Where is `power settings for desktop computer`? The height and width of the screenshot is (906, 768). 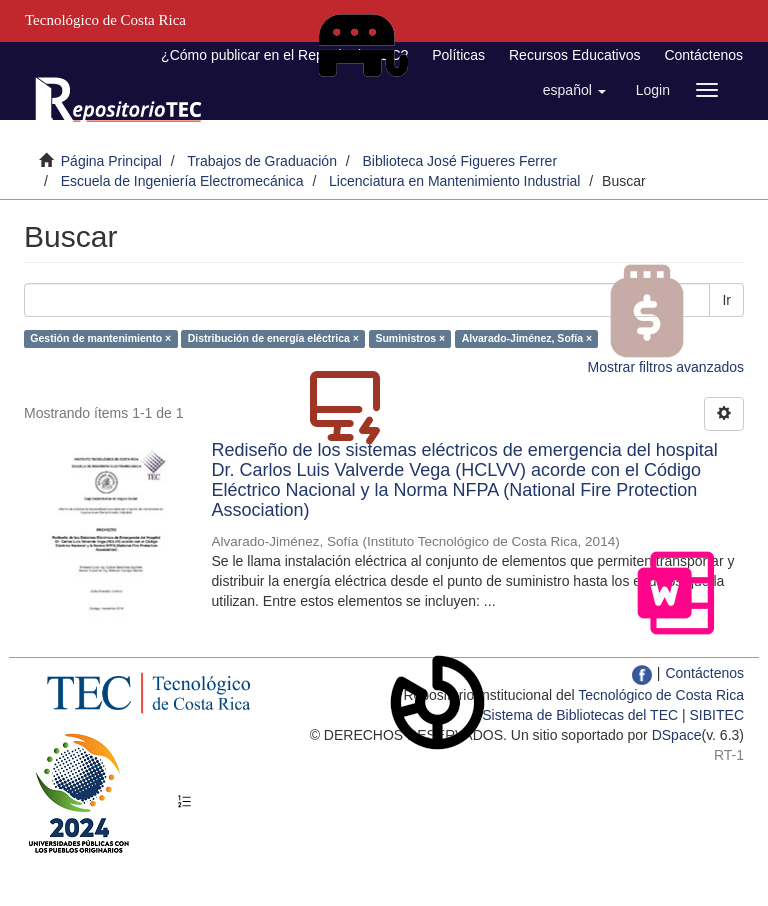 power settings for desktop computer is located at coordinates (345, 406).